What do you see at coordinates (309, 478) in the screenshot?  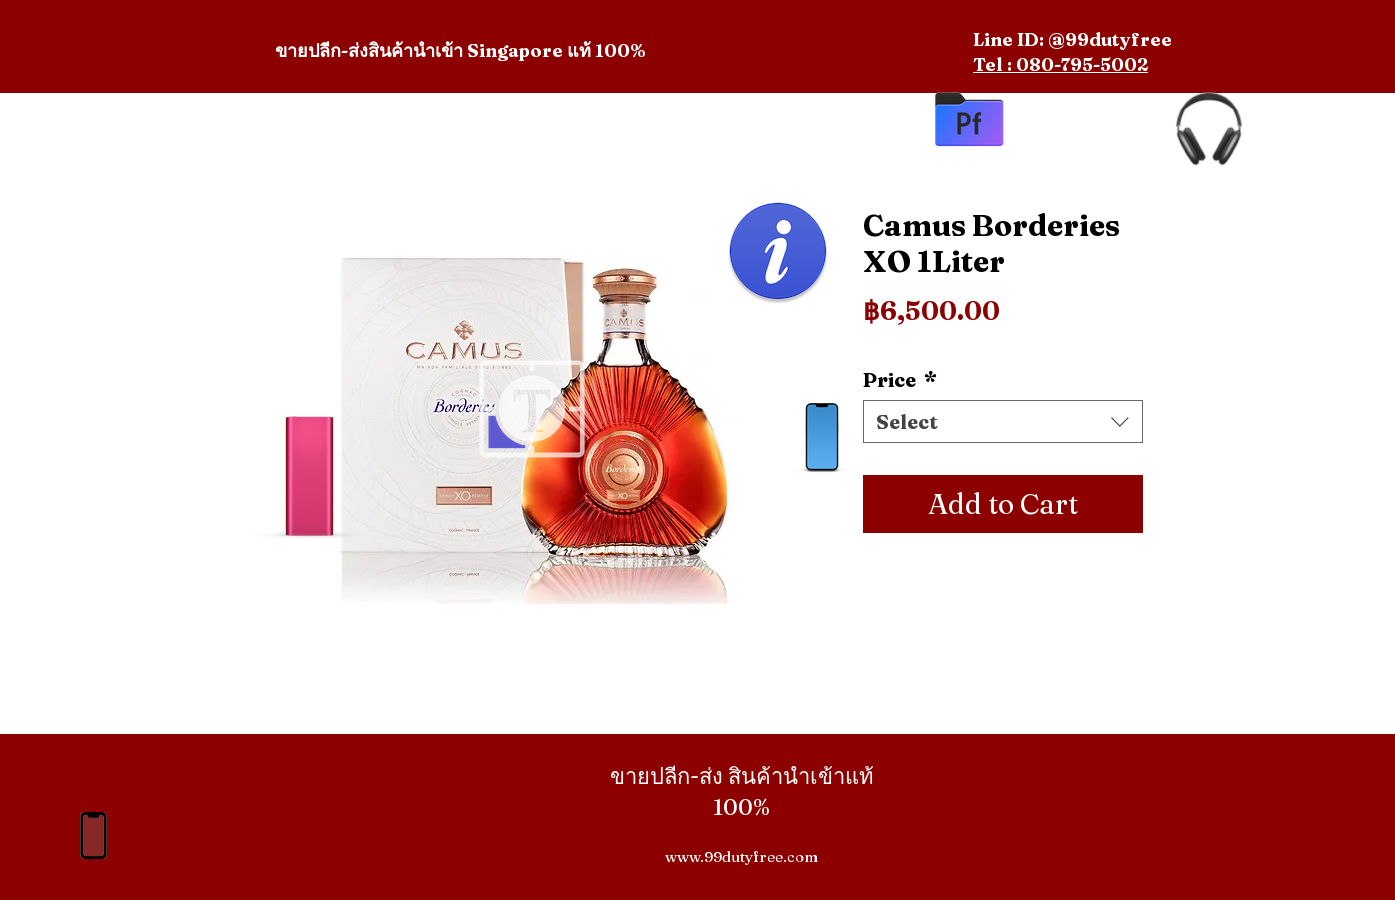 I see `iPod nano device connected` at bounding box center [309, 478].